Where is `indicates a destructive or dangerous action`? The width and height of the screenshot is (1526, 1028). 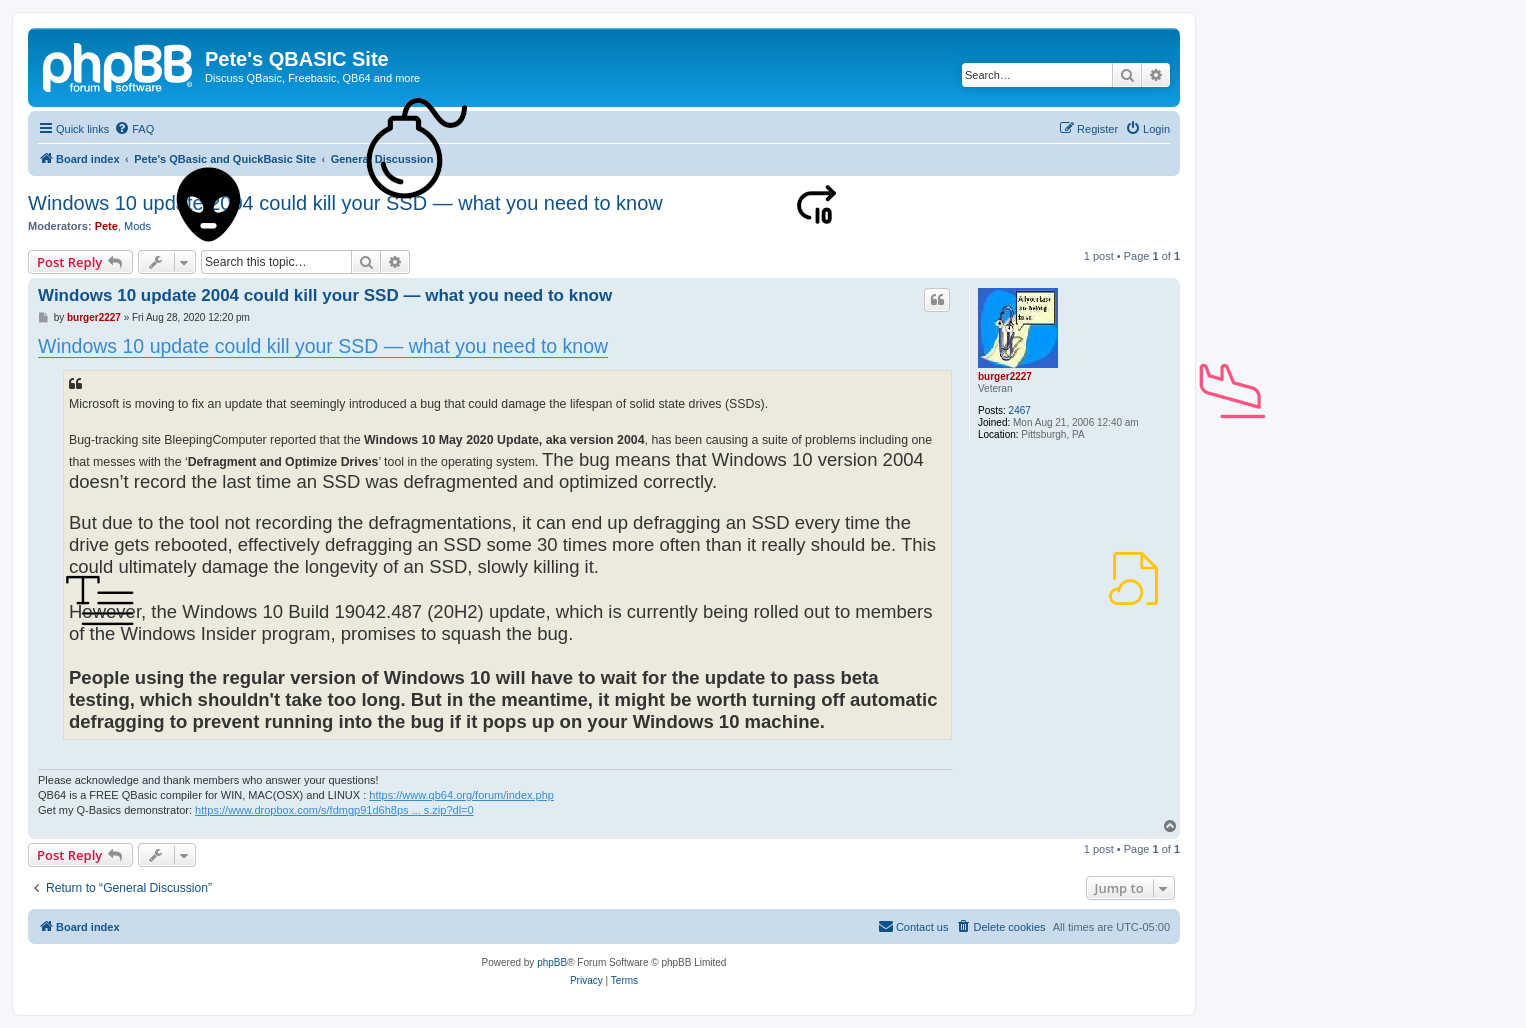 indicates a destructive or dangerous action is located at coordinates (411, 146).